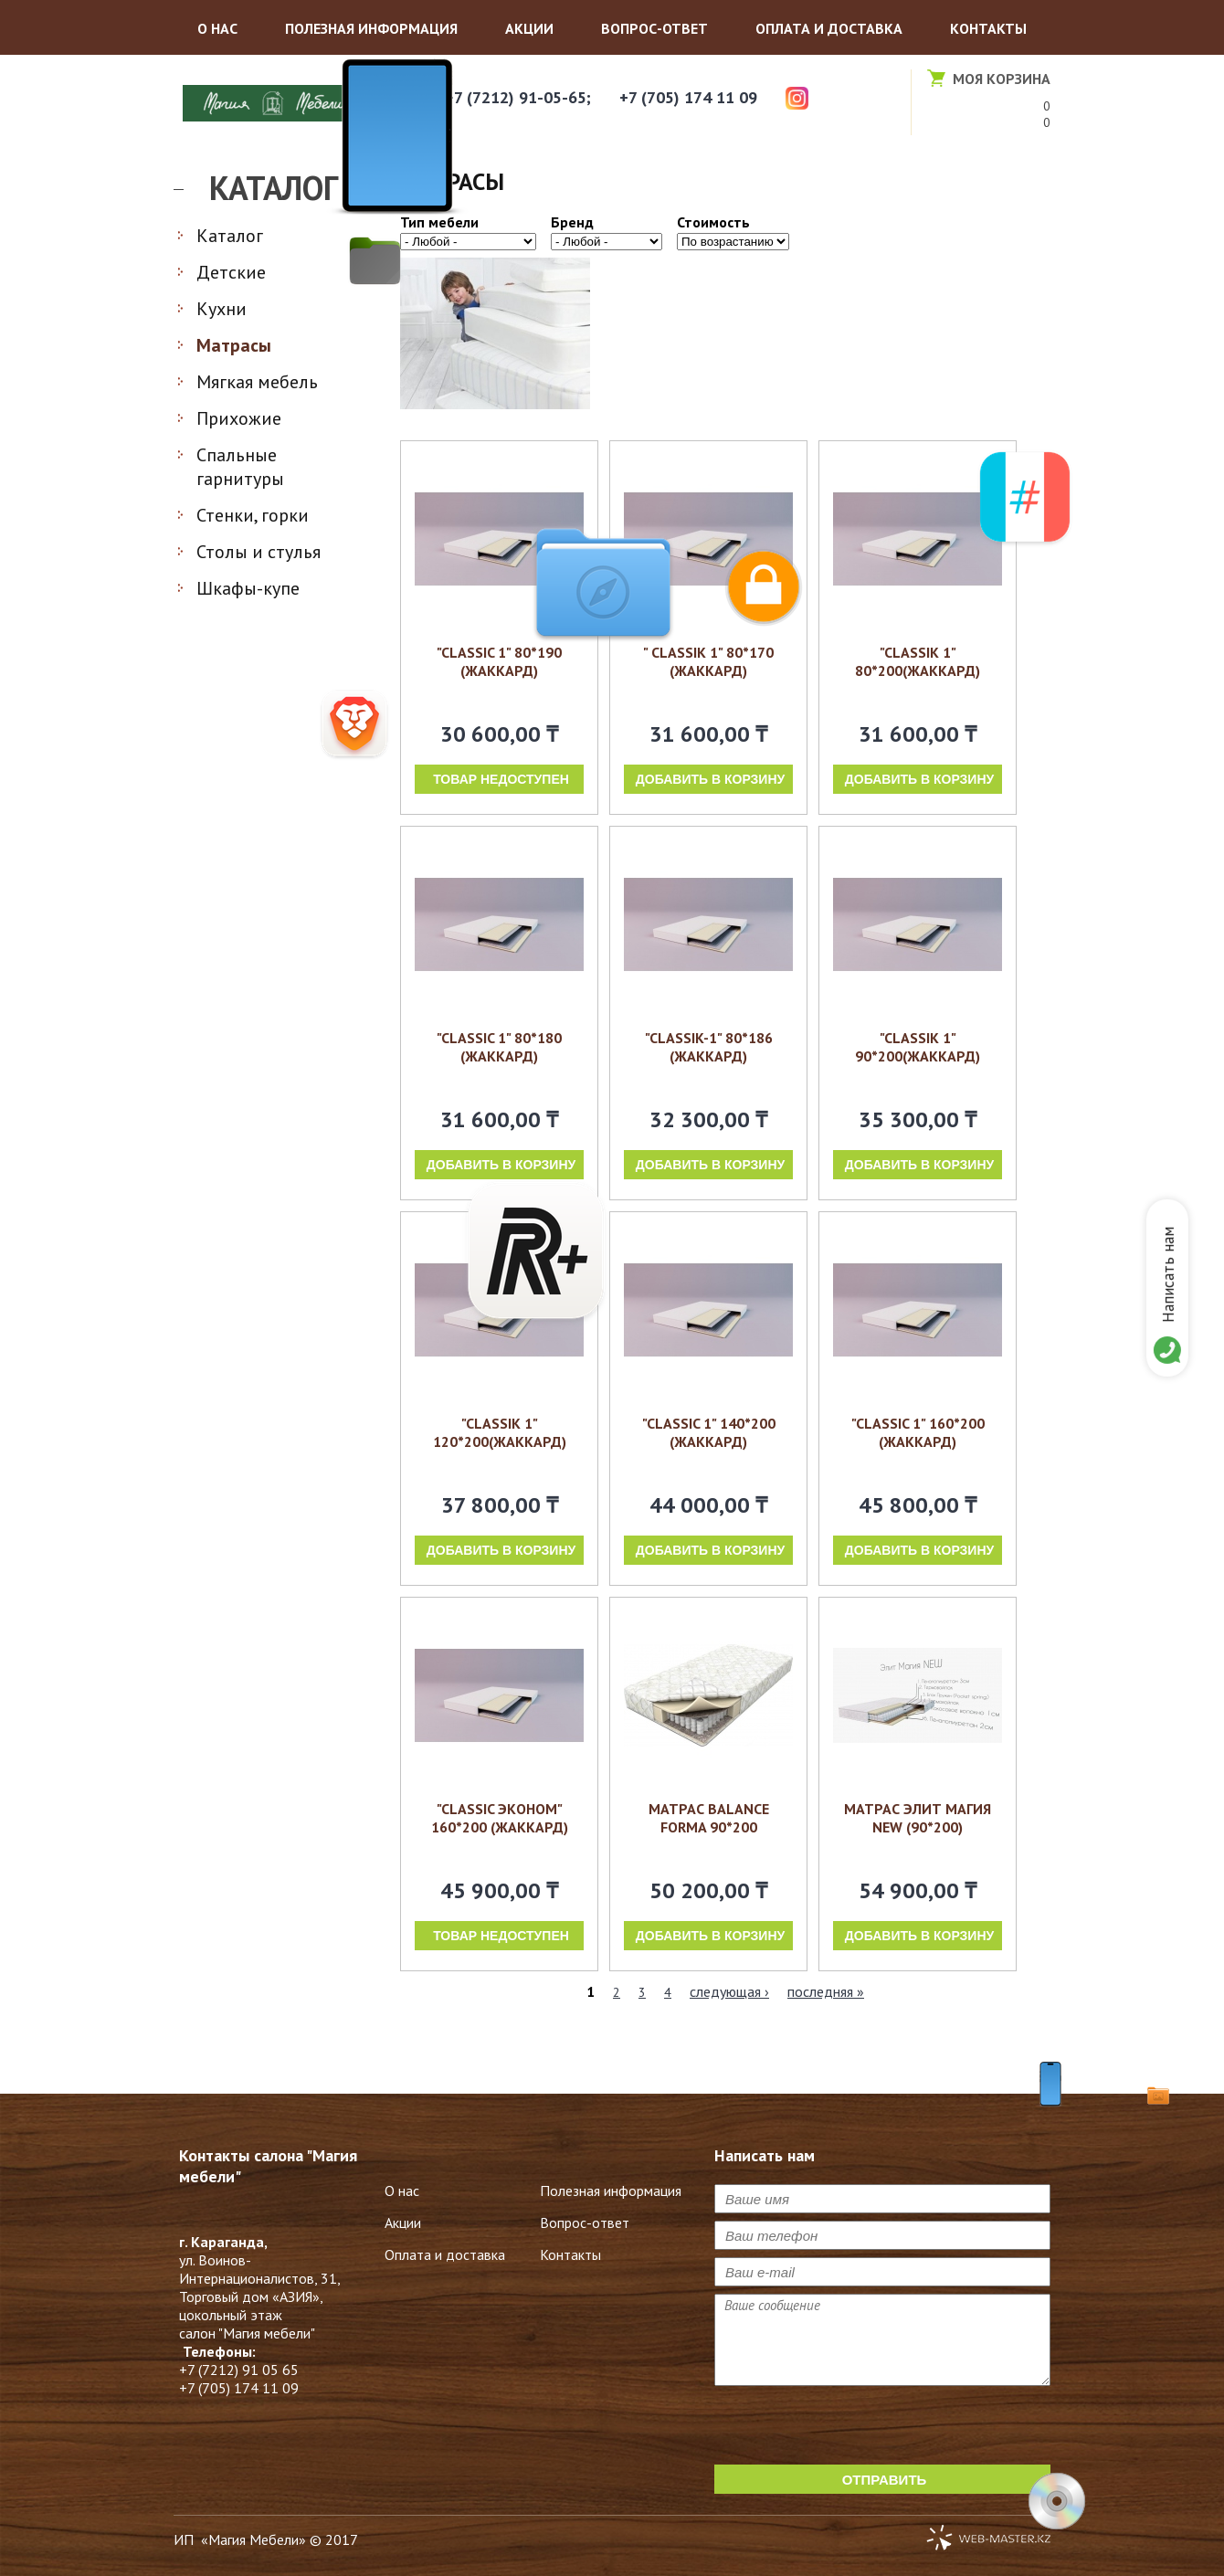  I want to click on open web browser bookmarks folder, so click(603, 582).